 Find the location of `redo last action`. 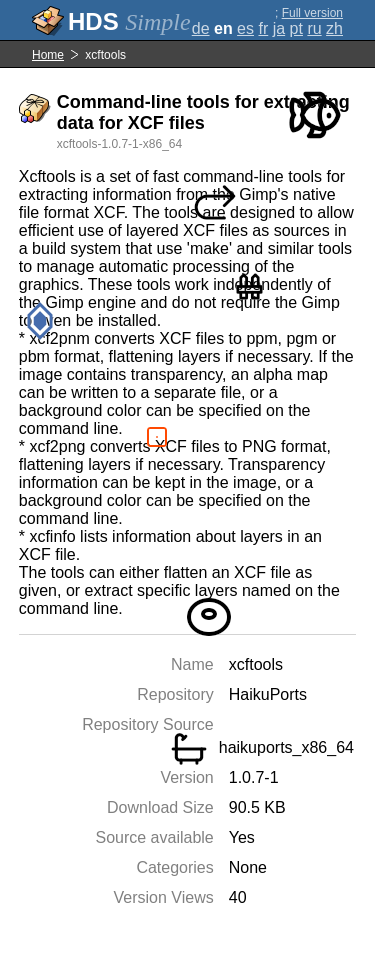

redo last action is located at coordinates (215, 204).